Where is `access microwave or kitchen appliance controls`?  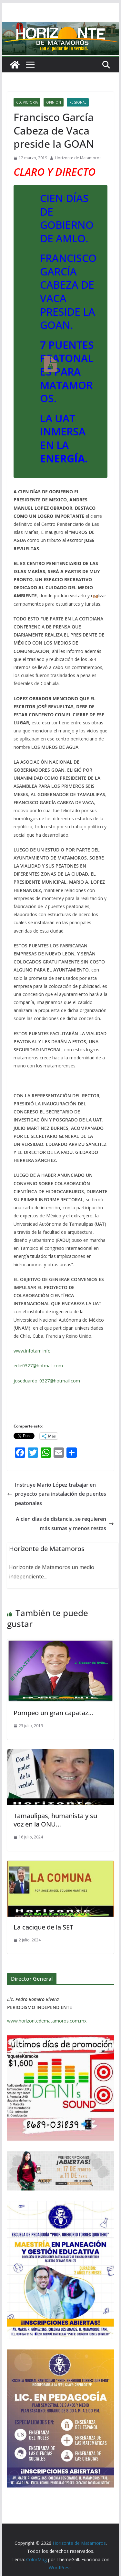 access microwave or kitchen appliance controls is located at coordinates (96, 596).